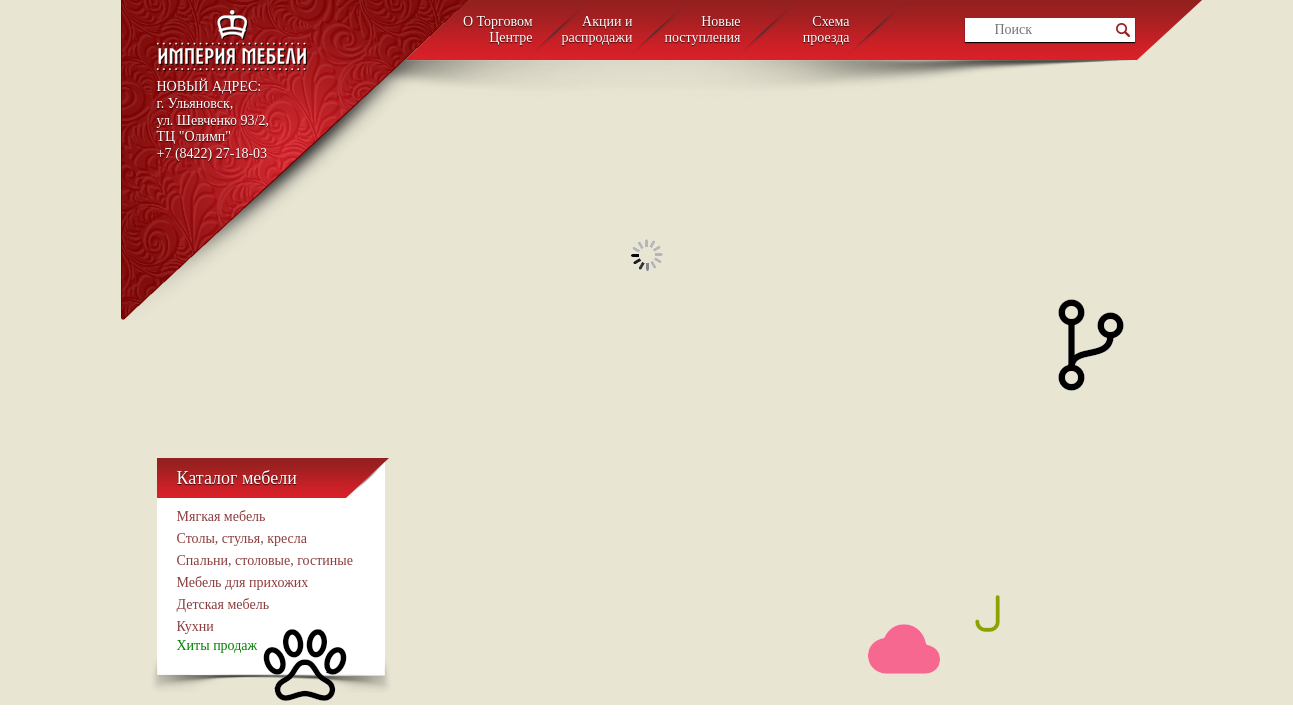 This screenshot has height=720, width=1293. I want to click on access cloud storage, so click(904, 649).